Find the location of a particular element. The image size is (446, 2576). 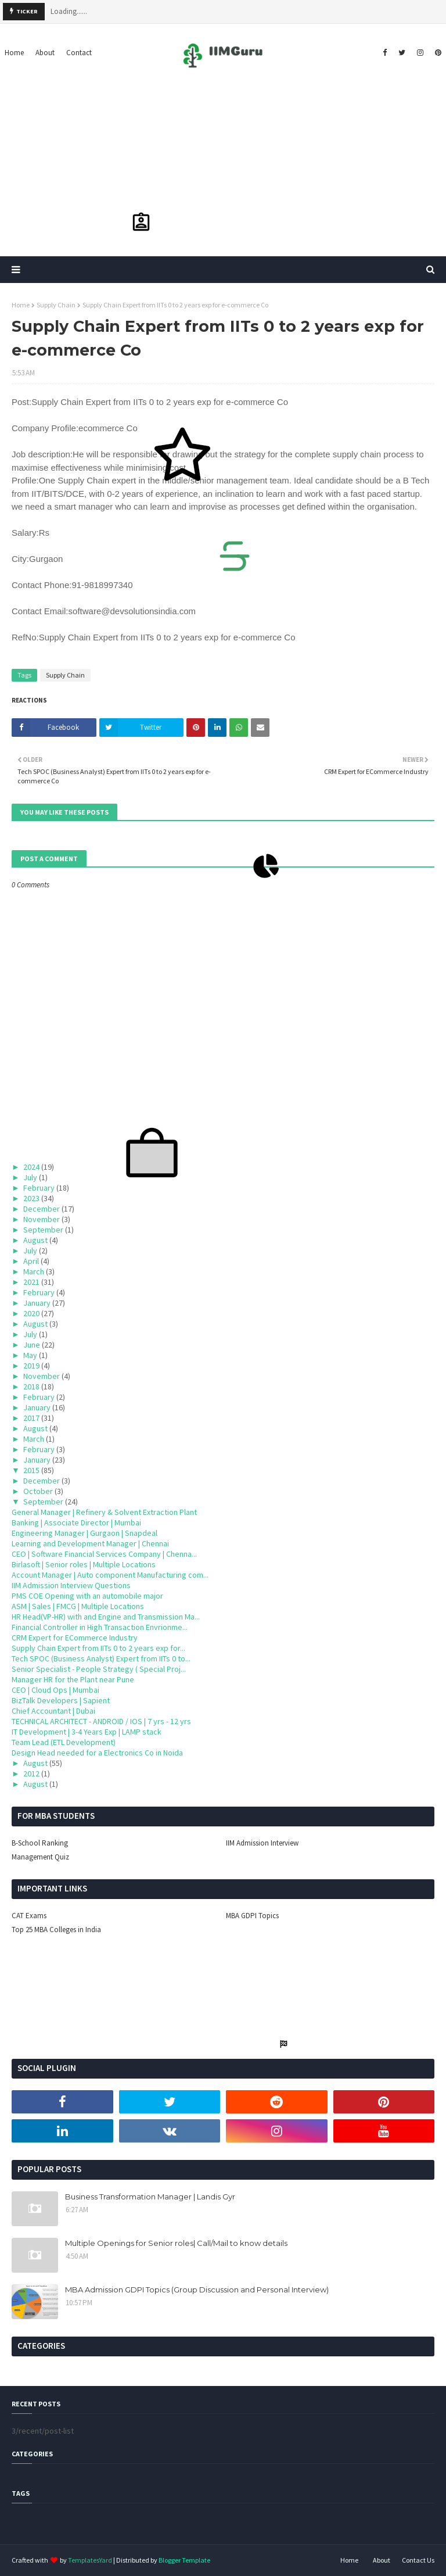

indicates completion or finish point is located at coordinates (283, 2044).